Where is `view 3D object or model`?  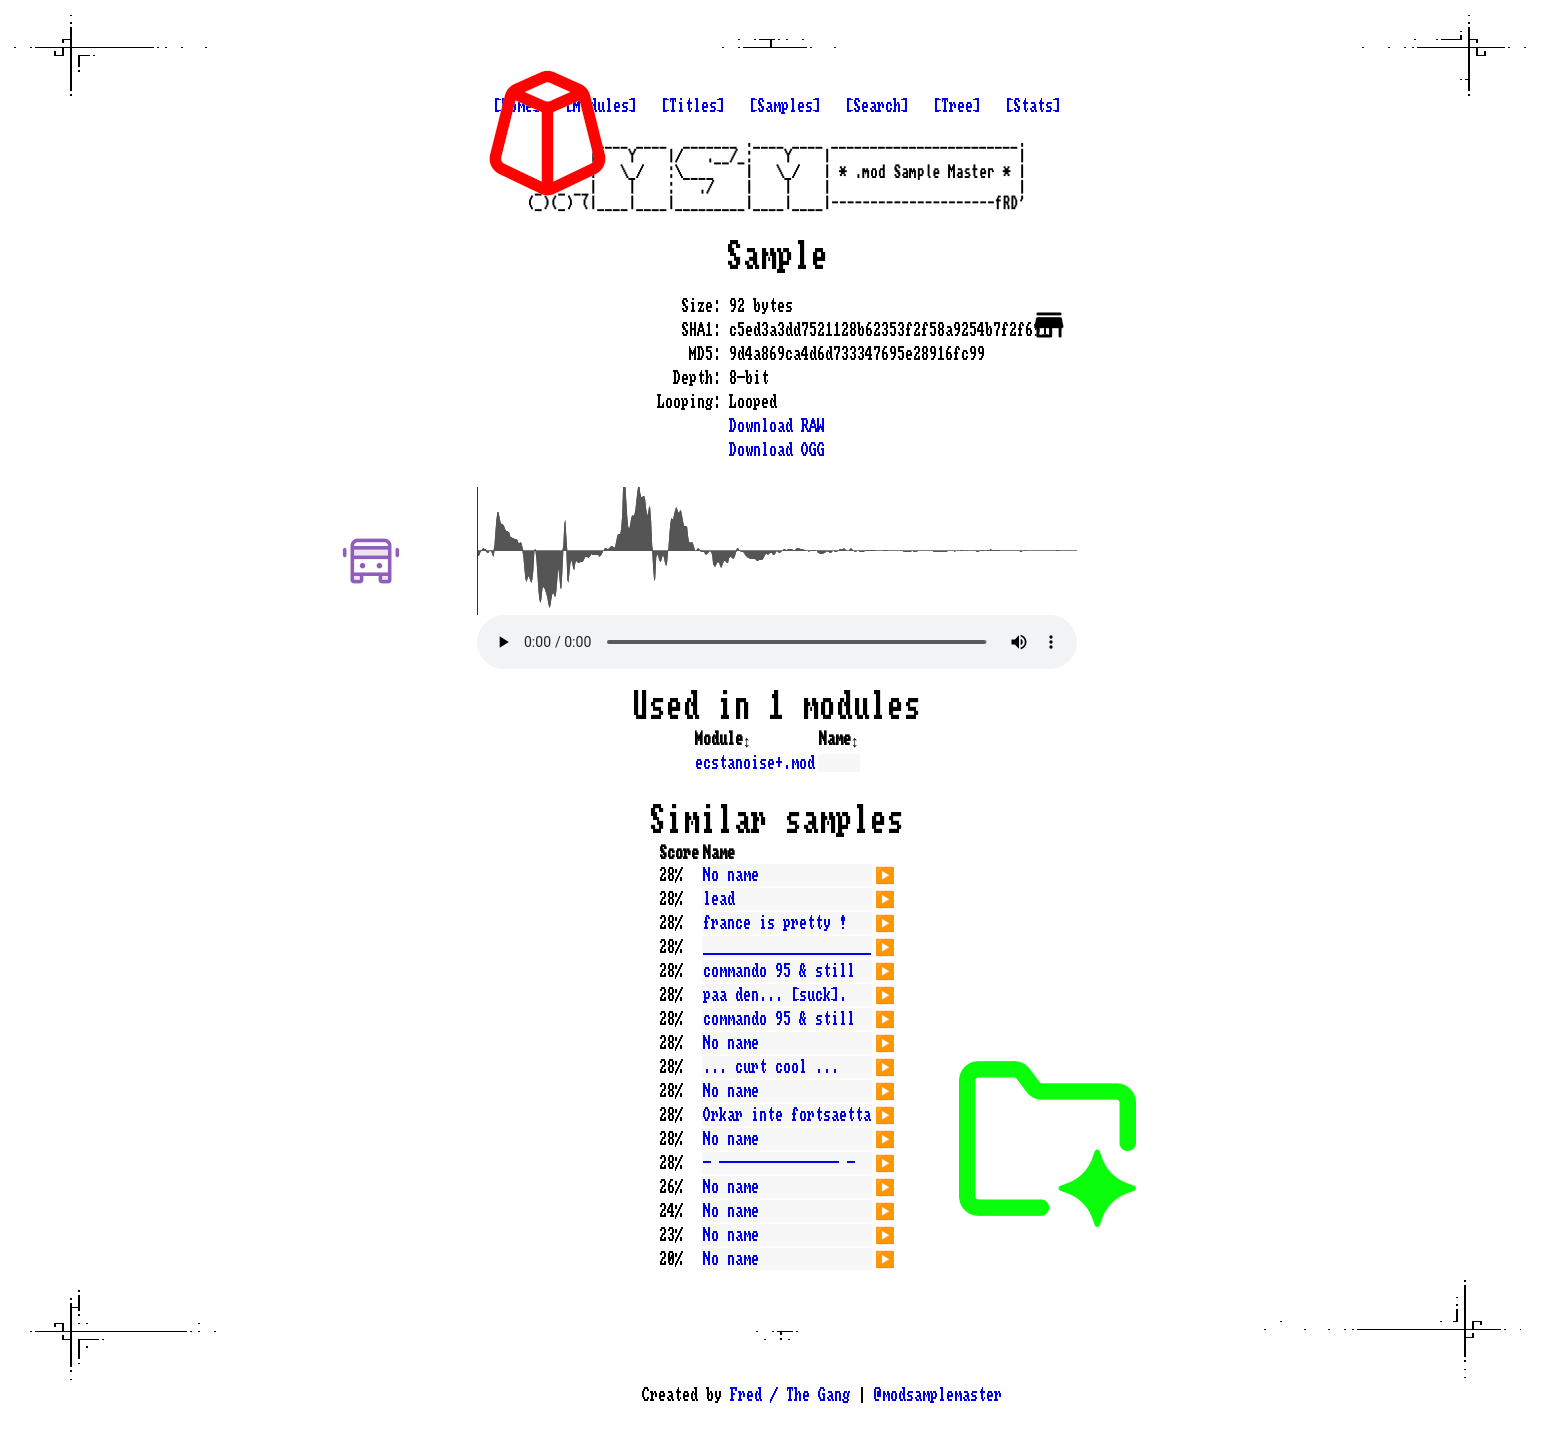 view 3D object or model is located at coordinates (547, 134).